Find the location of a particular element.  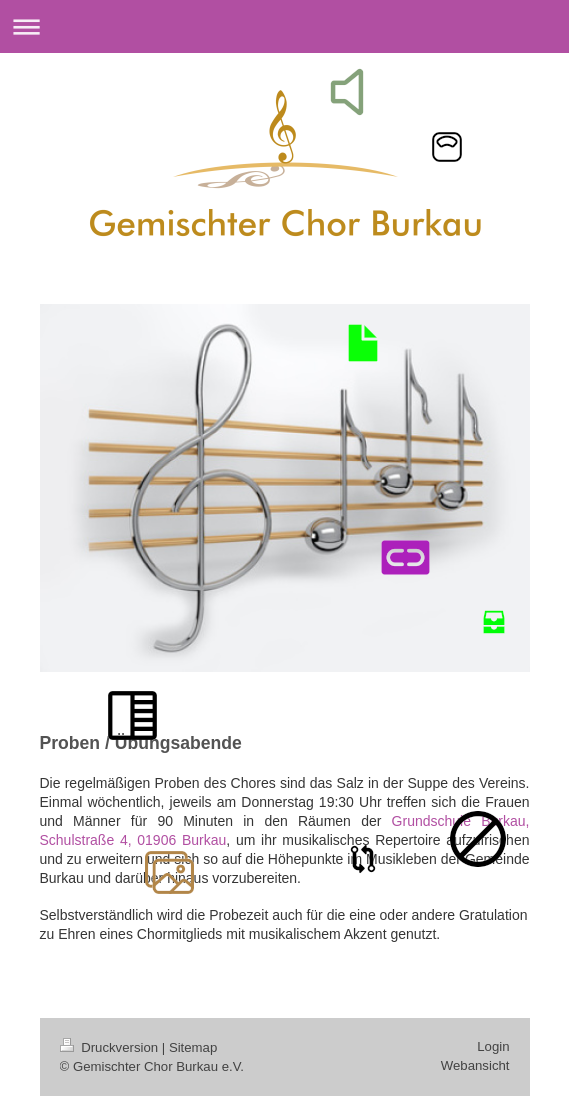

mute audio or sound is located at coordinates (347, 92).